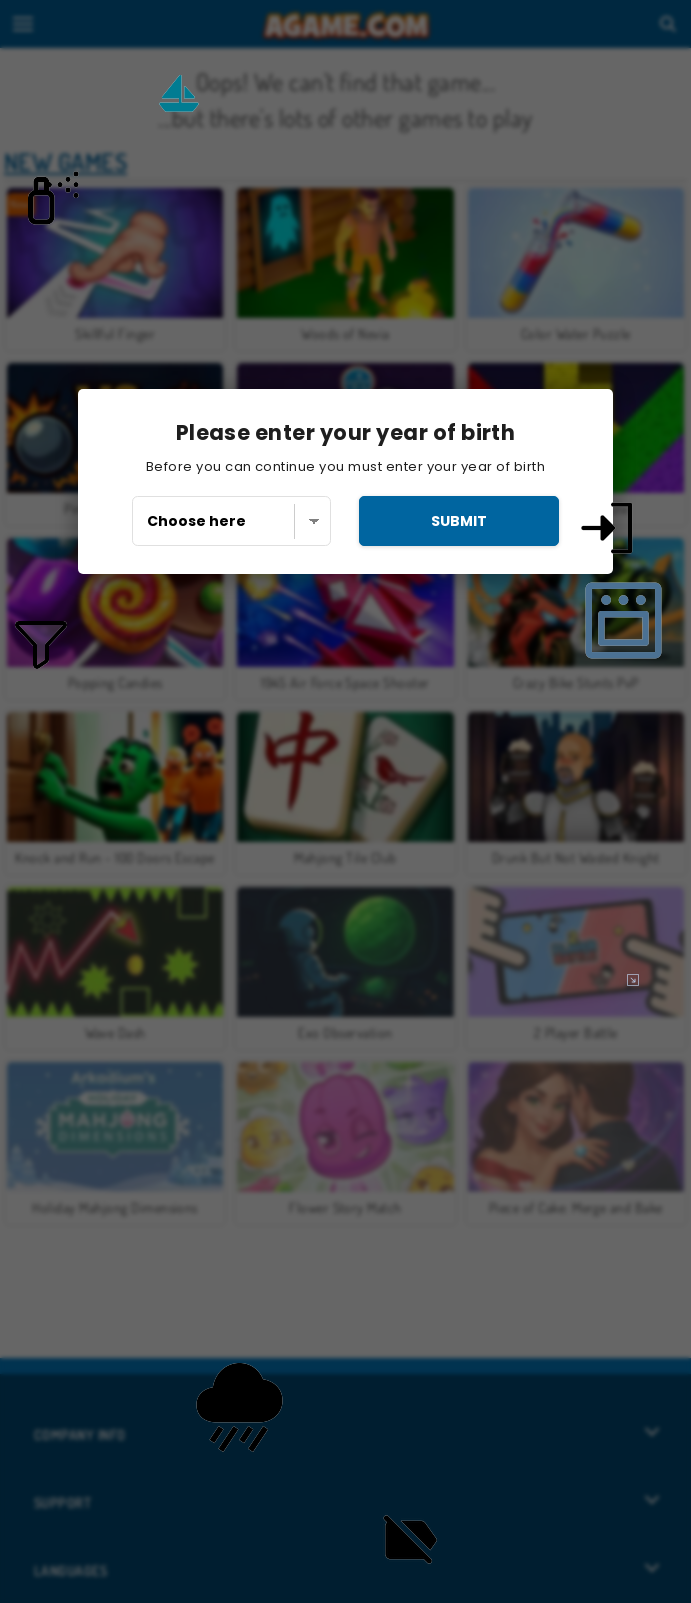  I want to click on filter or sort content, so click(41, 643).